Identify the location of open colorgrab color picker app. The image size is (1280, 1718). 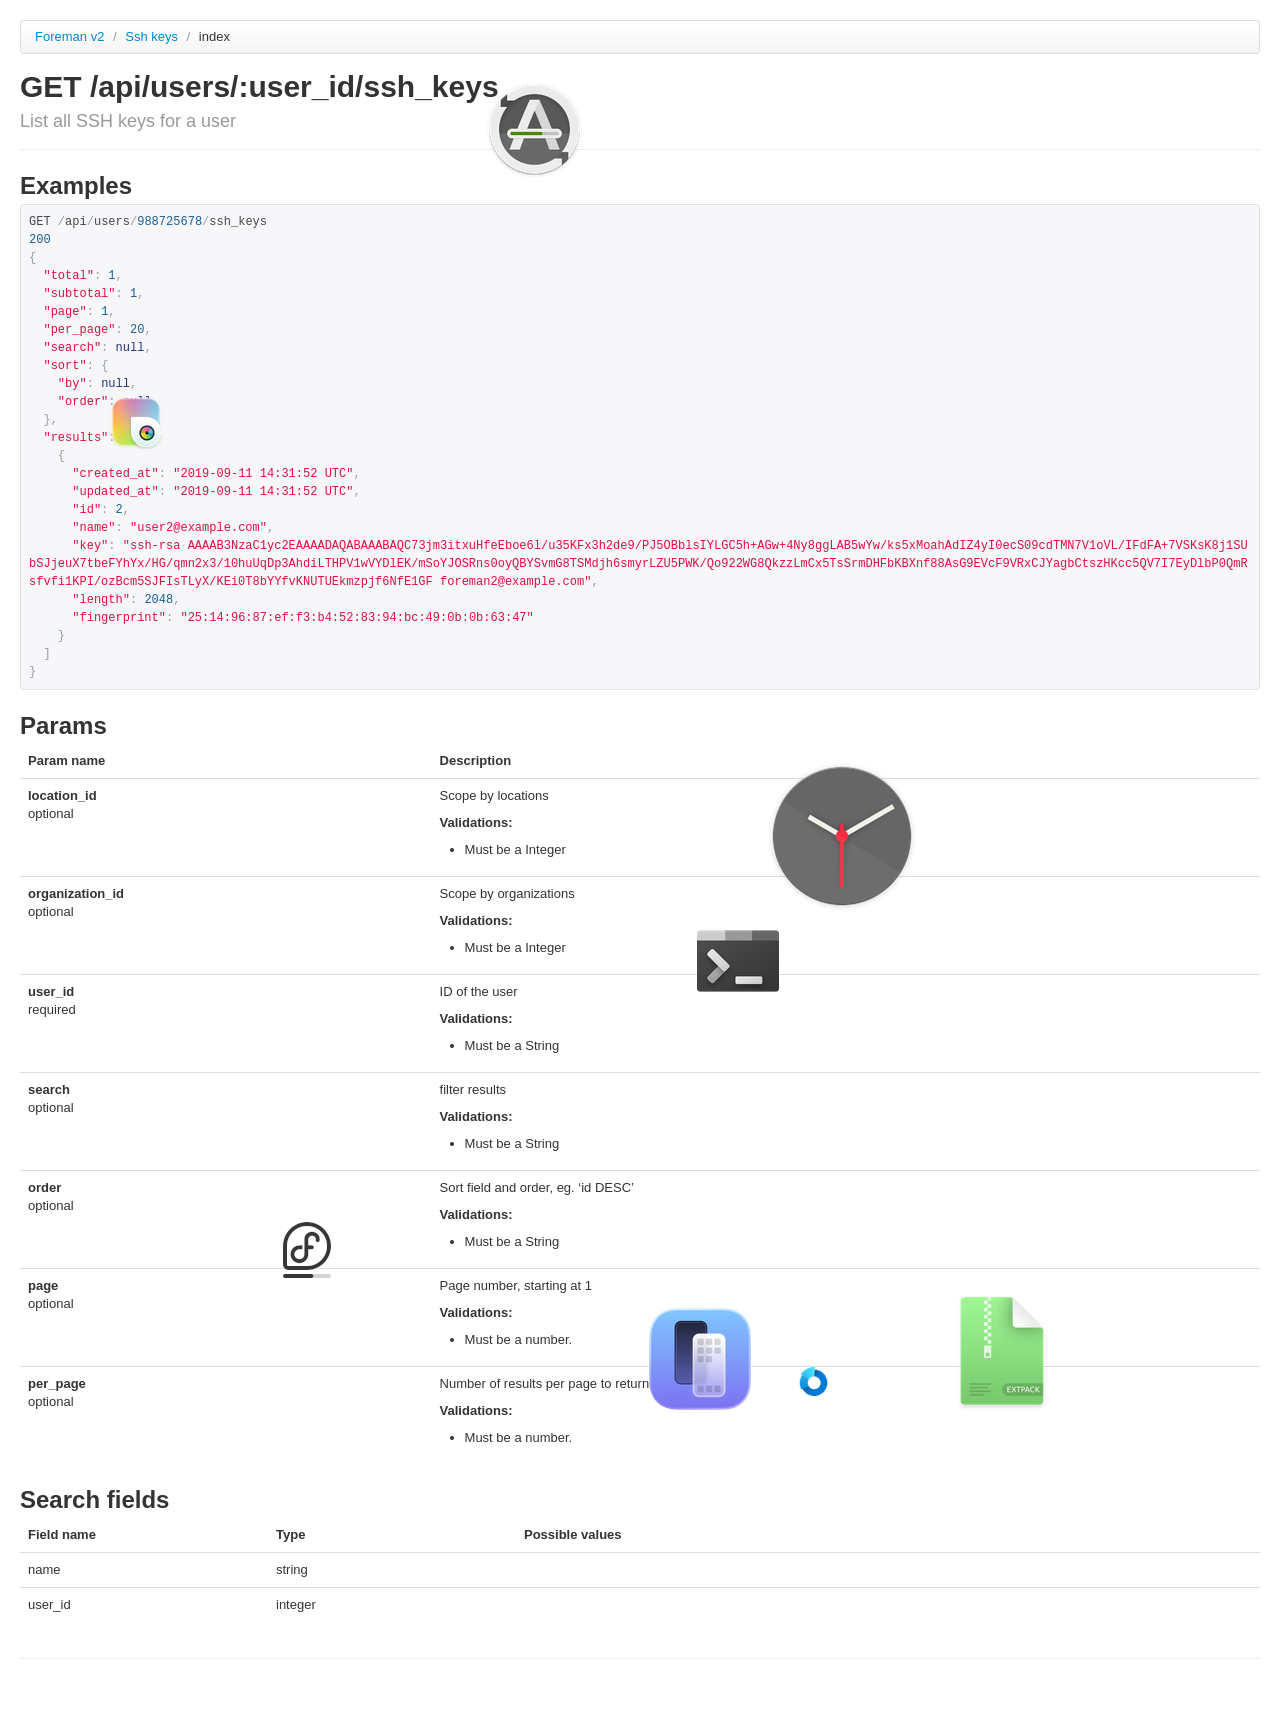
(136, 422).